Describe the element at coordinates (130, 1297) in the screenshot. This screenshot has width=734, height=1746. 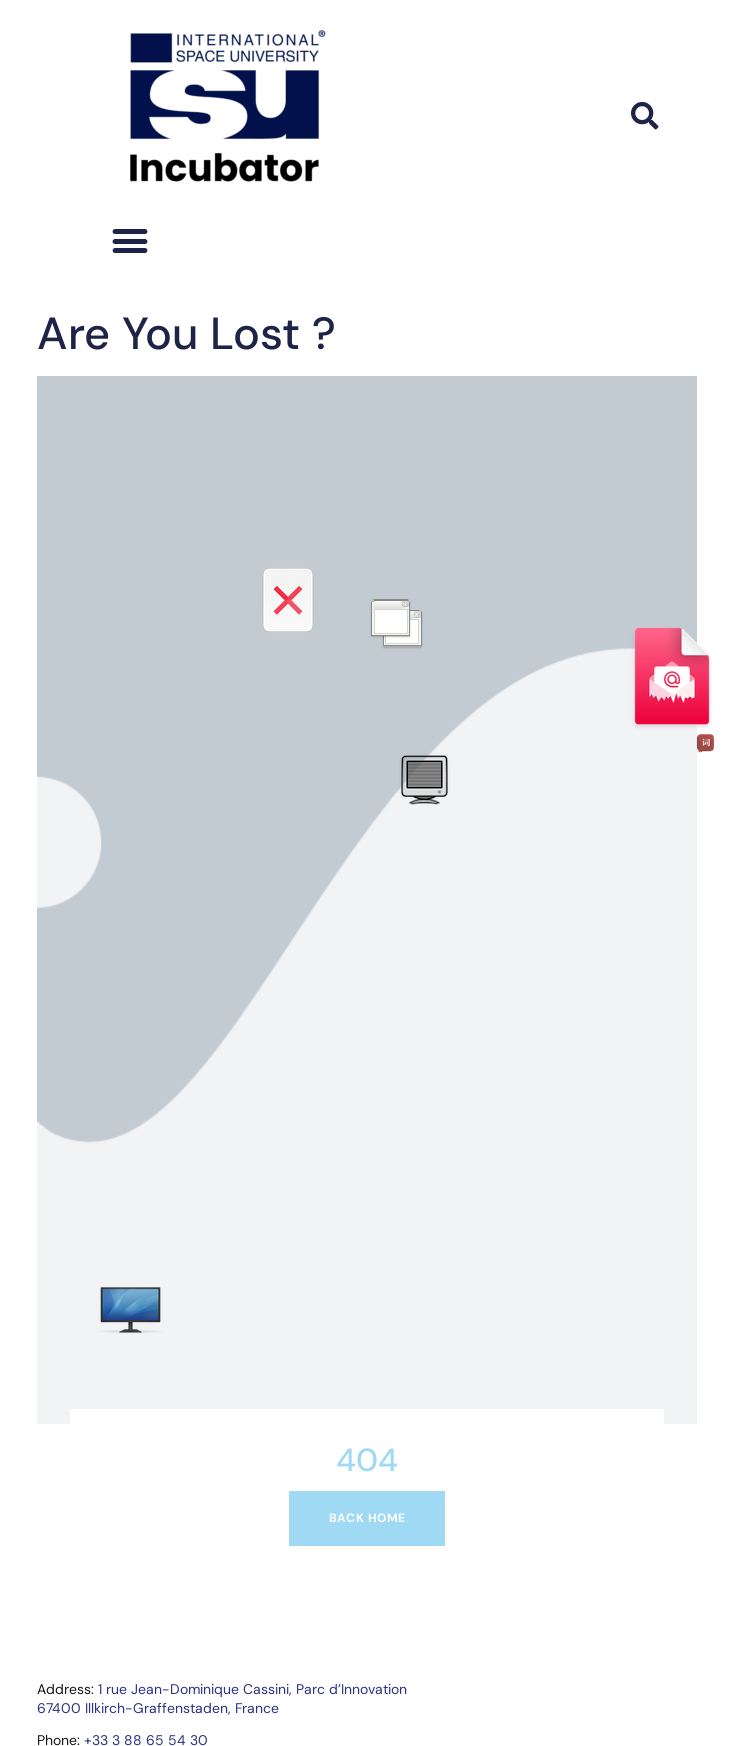
I see `external display or monitor device` at that location.